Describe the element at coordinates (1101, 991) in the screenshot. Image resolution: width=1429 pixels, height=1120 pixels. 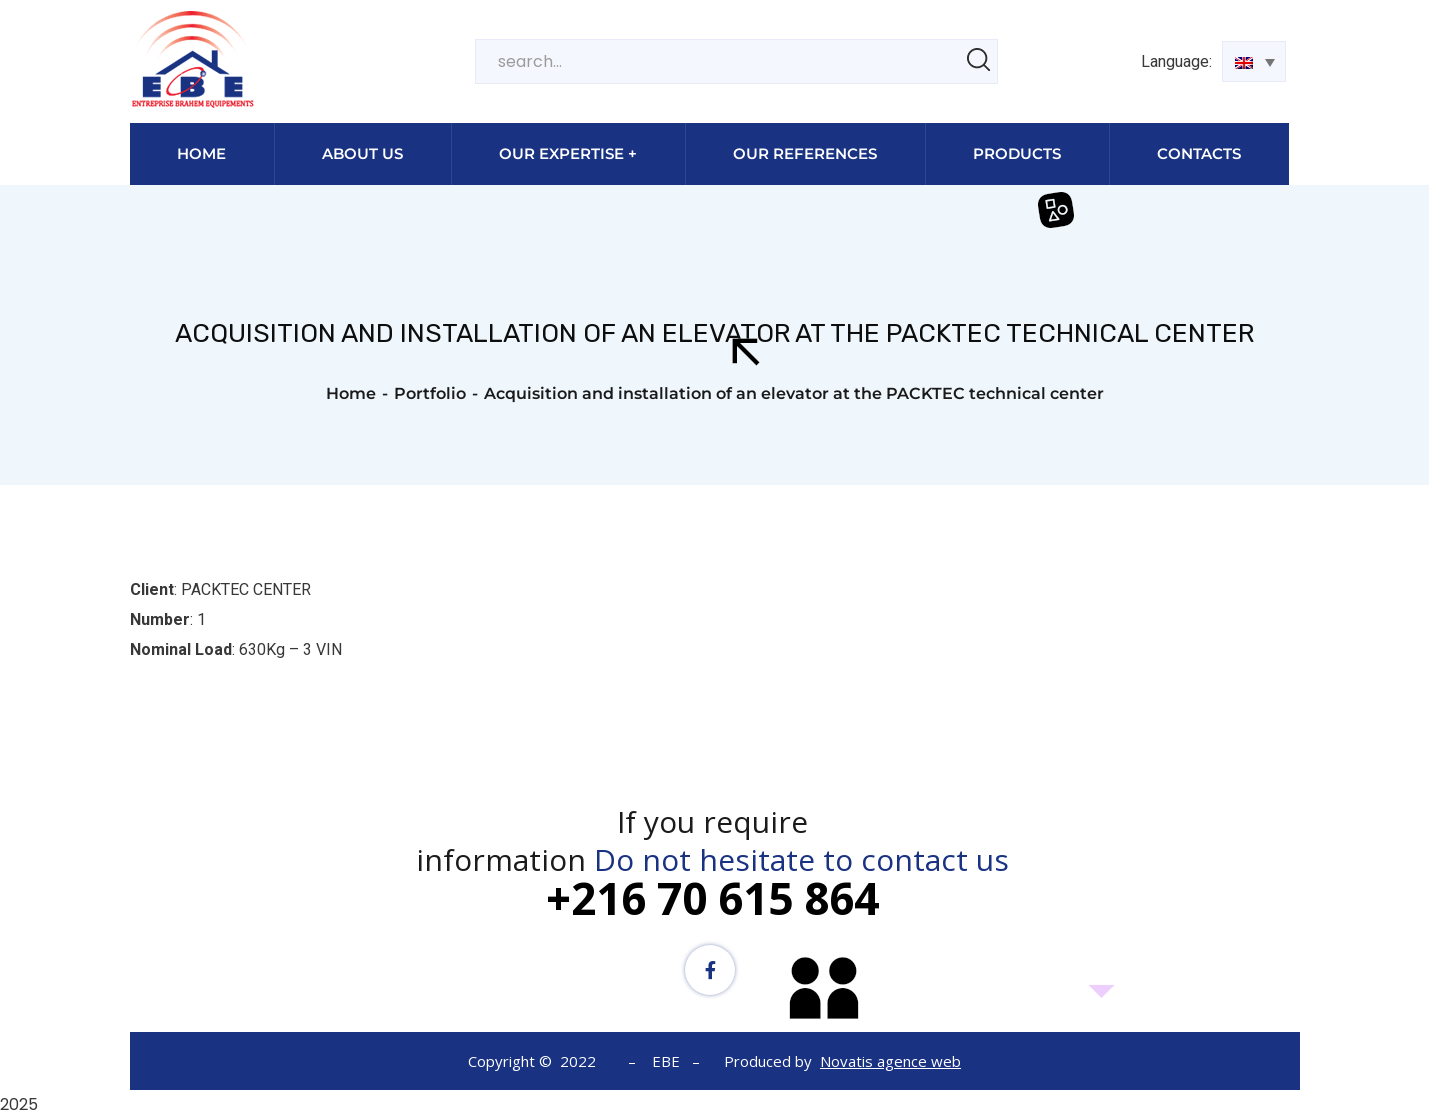
I see `expand a dropdown menu` at that location.